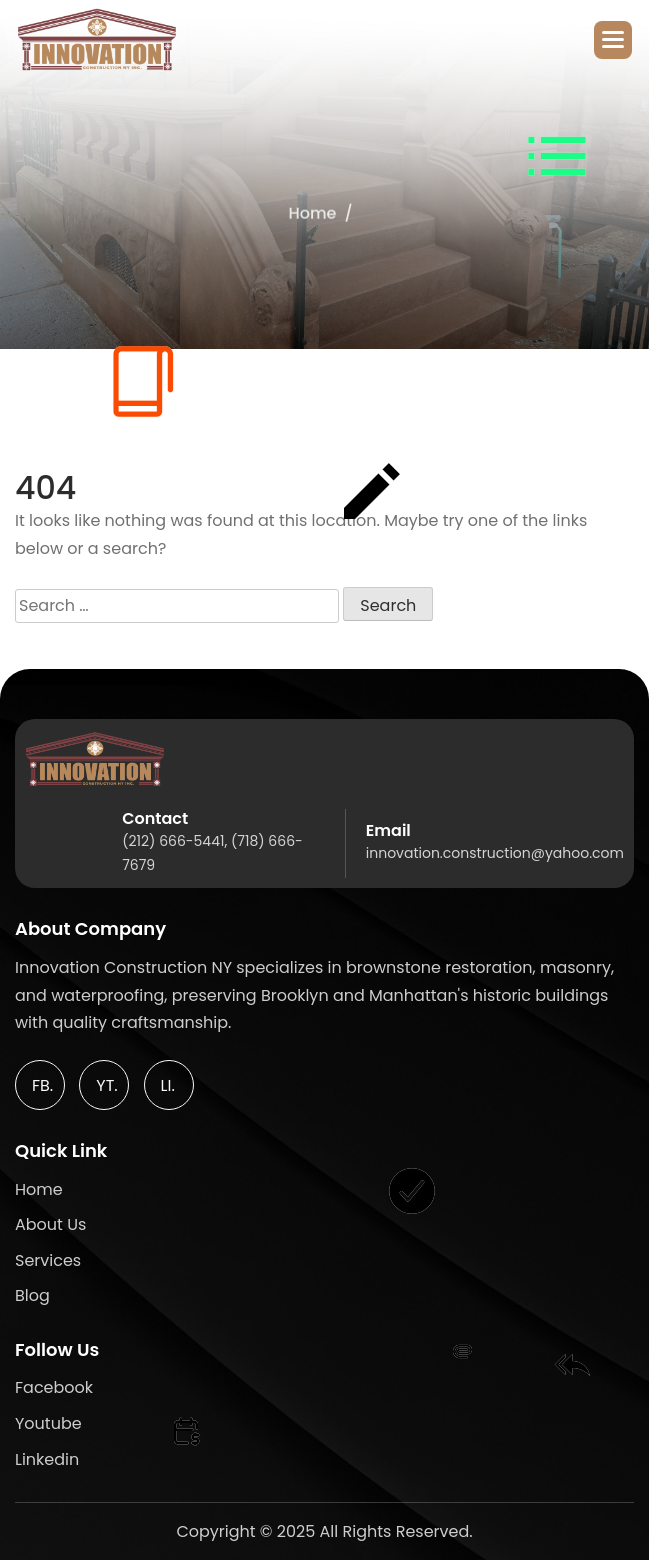 The image size is (649, 1560). What do you see at coordinates (140, 381) in the screenshot?
I see `view towel or linen amenities` at bounding box center [140, 381].